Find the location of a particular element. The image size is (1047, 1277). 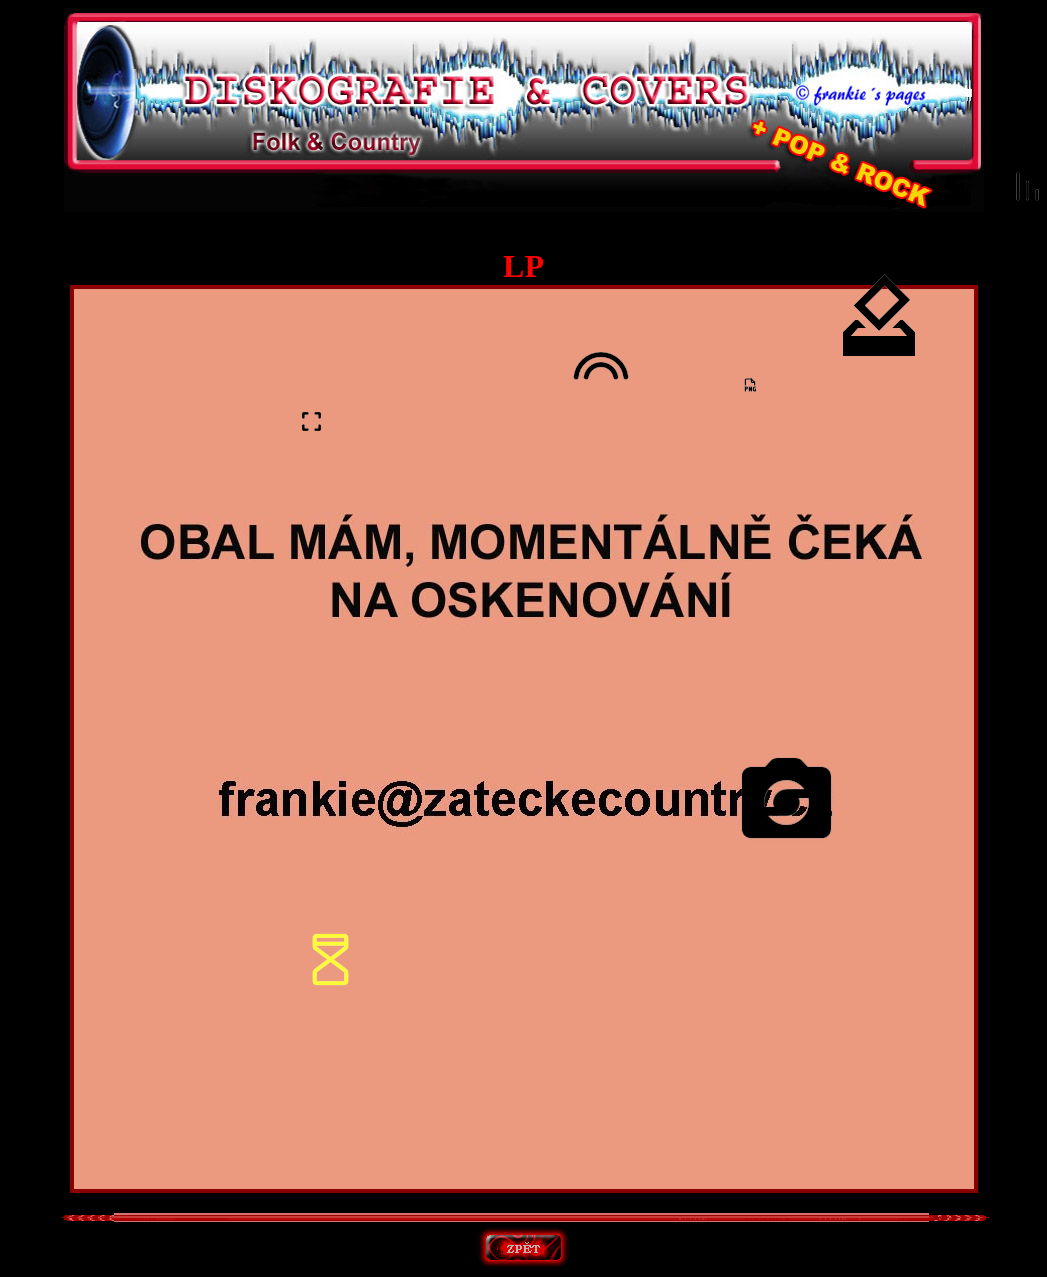

access visual filters or image effects is located at coordinates (601, 367).